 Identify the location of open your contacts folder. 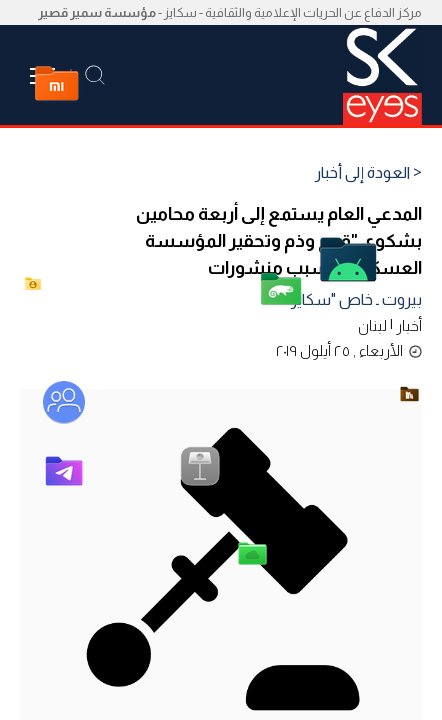
(33, 284).